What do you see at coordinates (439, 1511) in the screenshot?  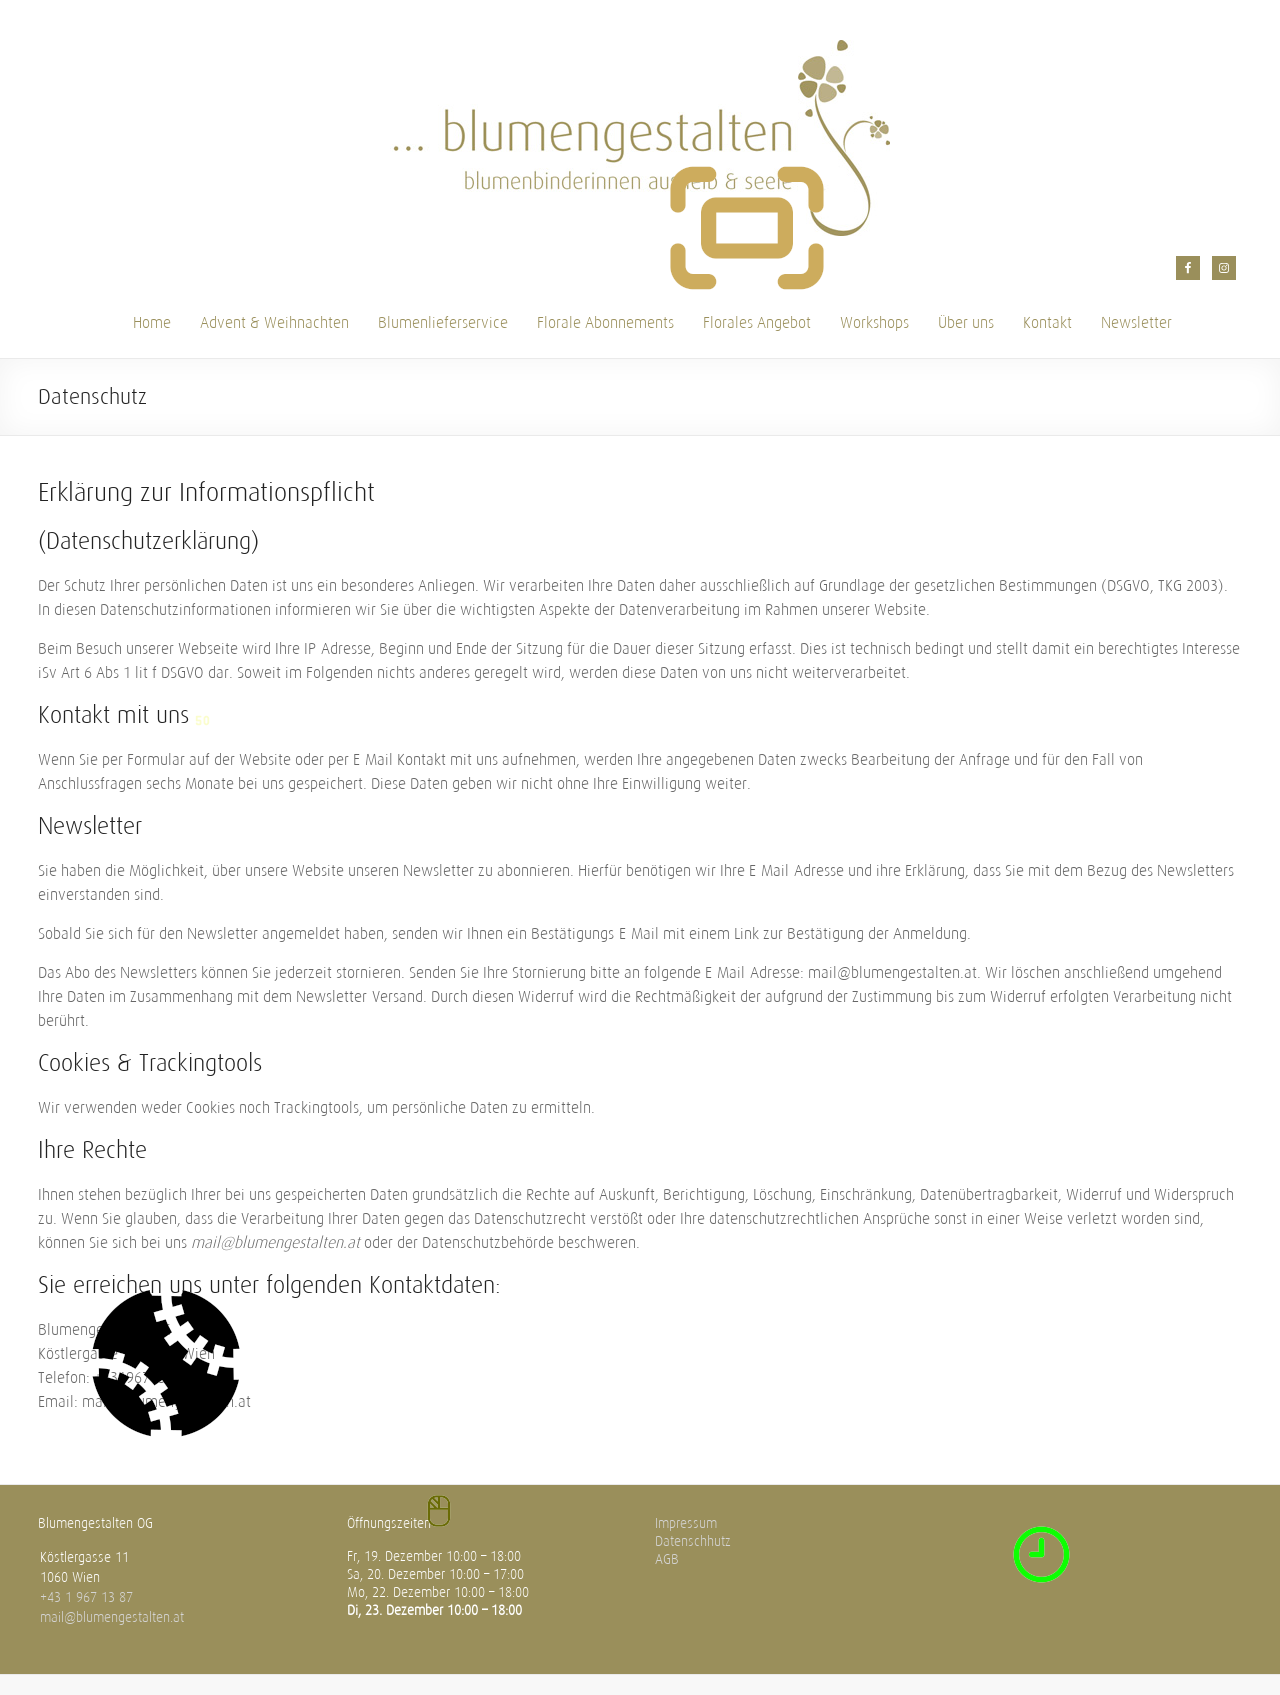 I see `left mouse button click action` at bounding box center [439, 1511].